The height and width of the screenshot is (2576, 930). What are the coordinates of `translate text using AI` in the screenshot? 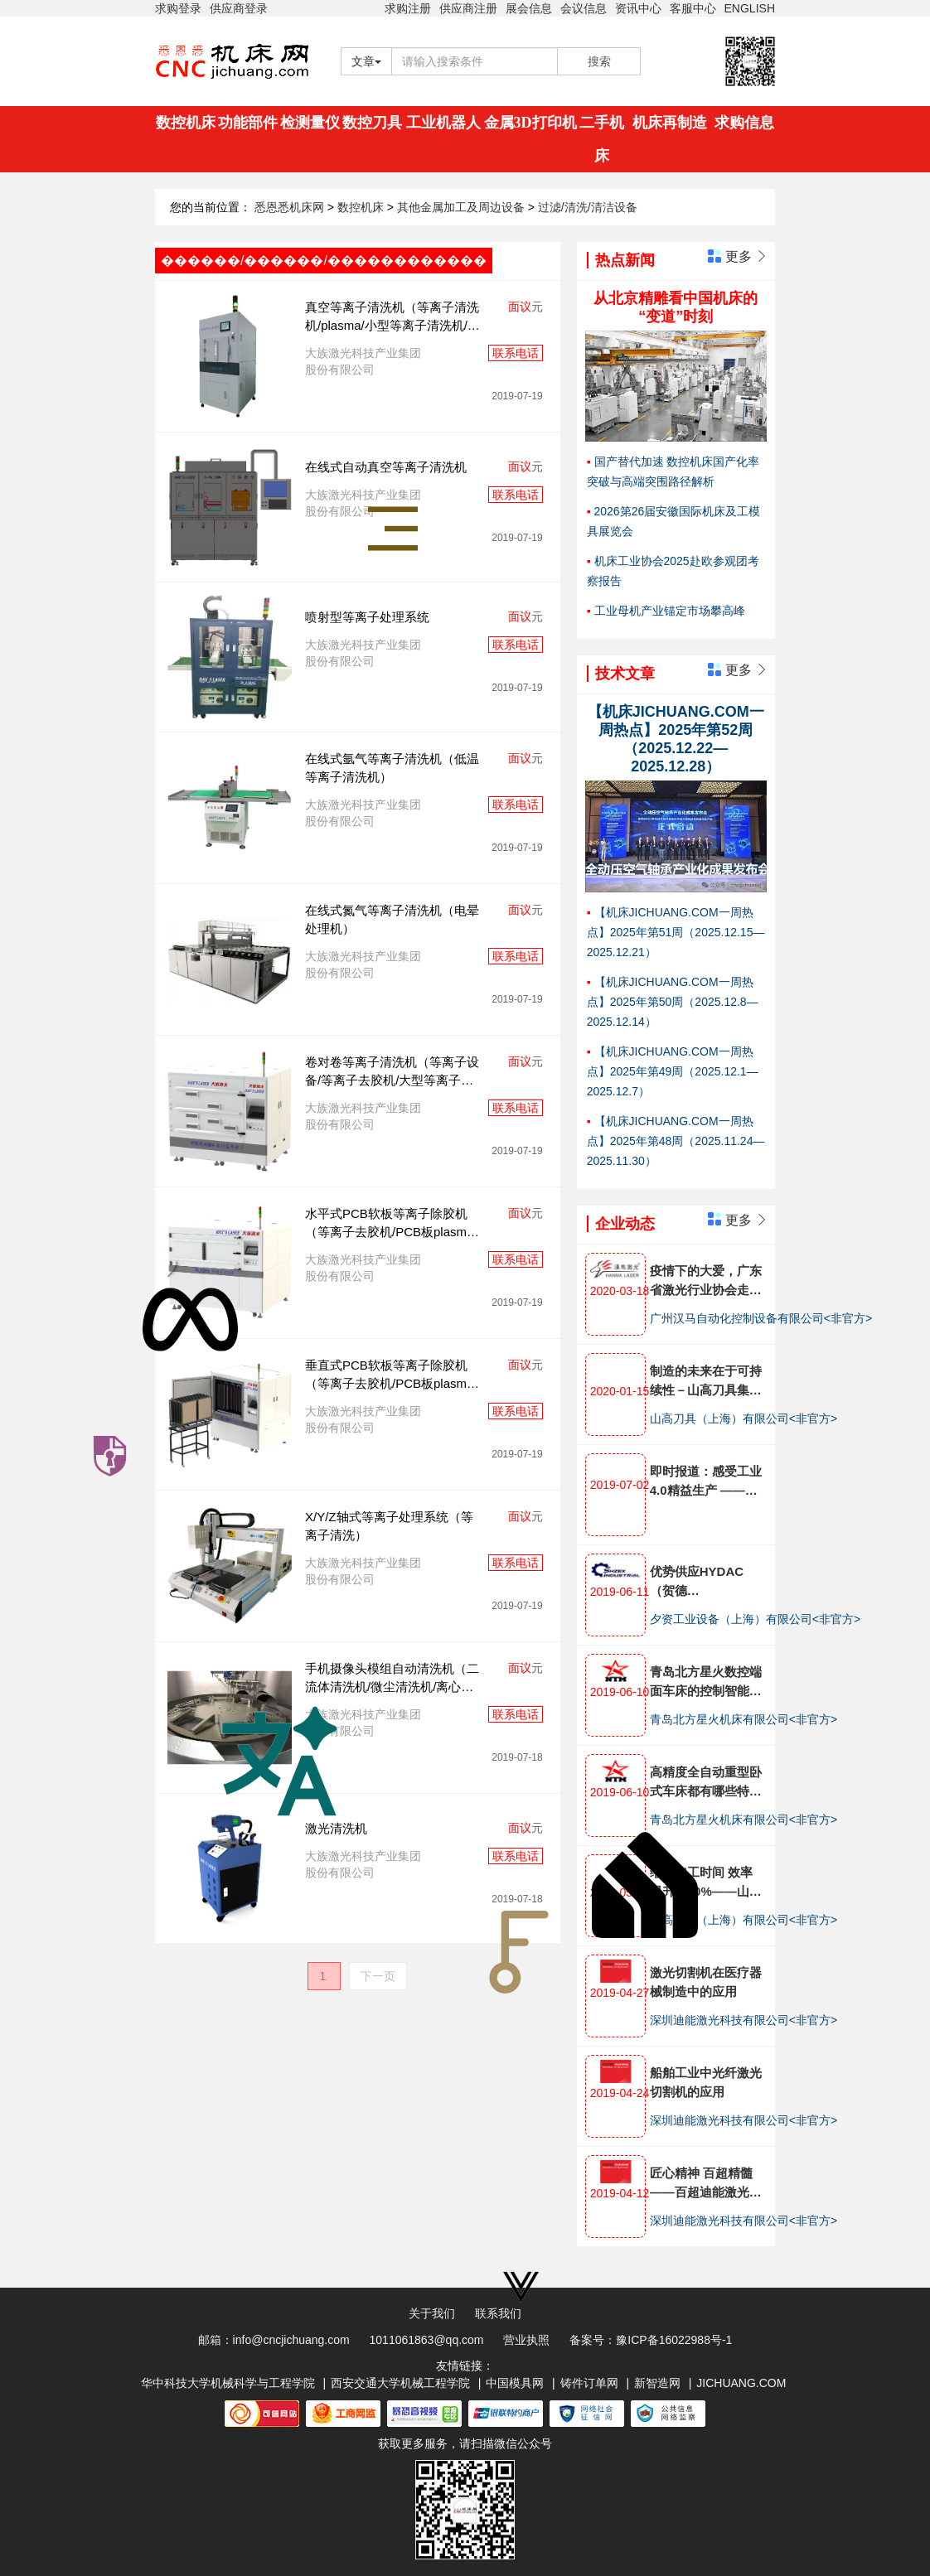 It's located at (277, 1766).